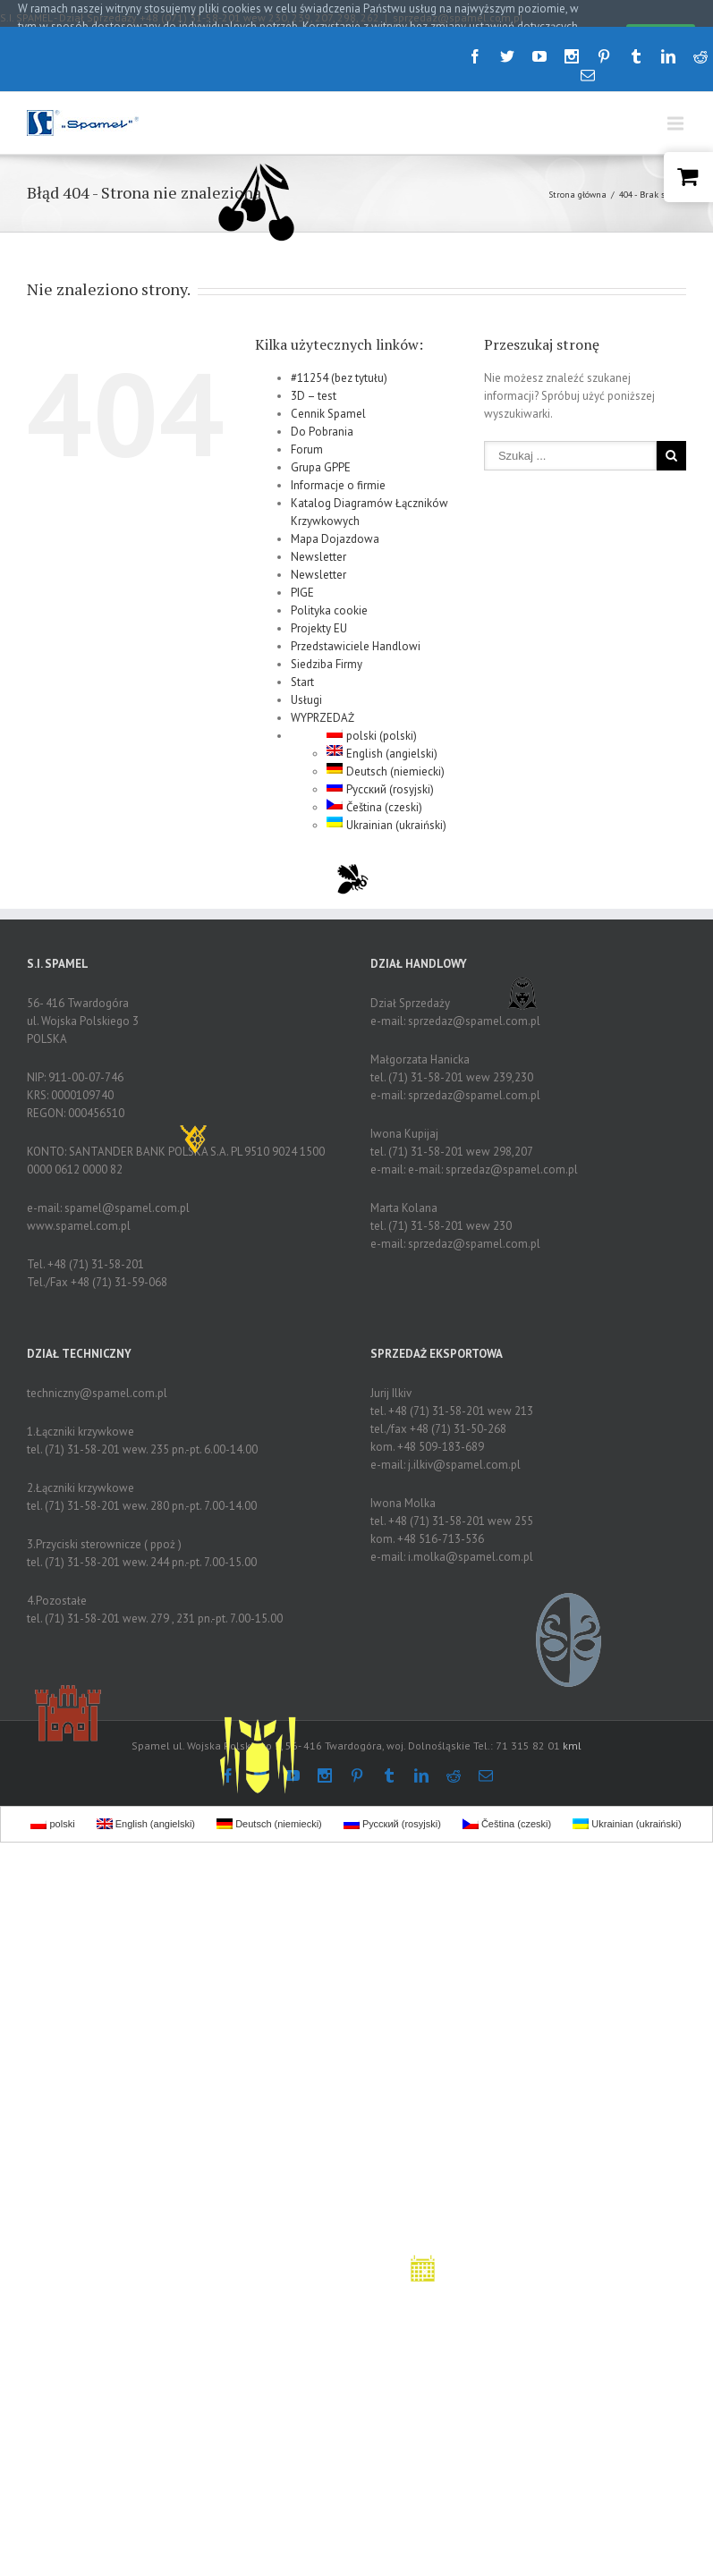 The image size is (713, 2576). Describe the element at coordinates (256, 200) in the screenshot. I see `indicates bonus or reward in a game` at that location.